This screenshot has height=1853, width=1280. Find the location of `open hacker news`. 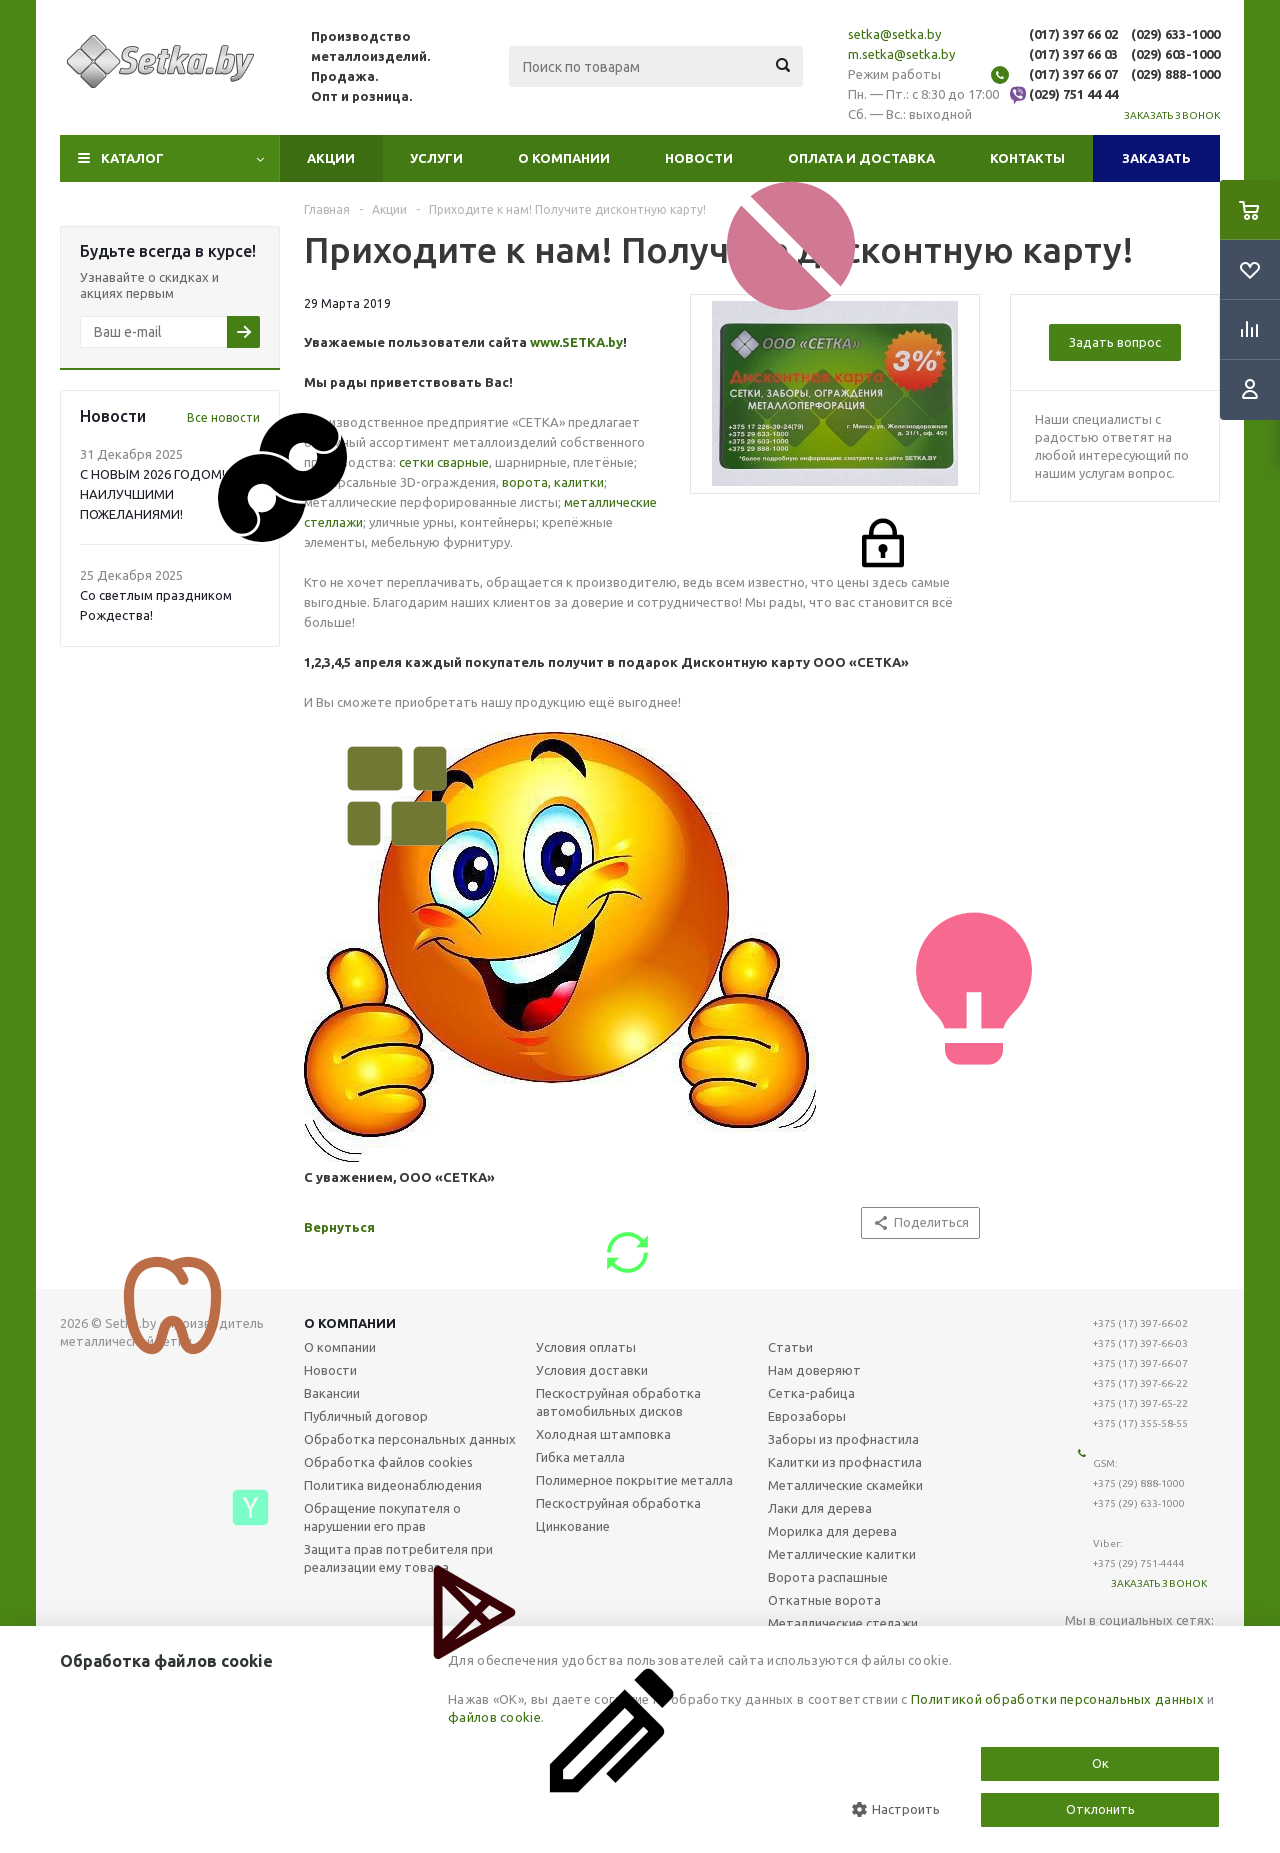

open hacker news is located at coordinates (250, 1507).